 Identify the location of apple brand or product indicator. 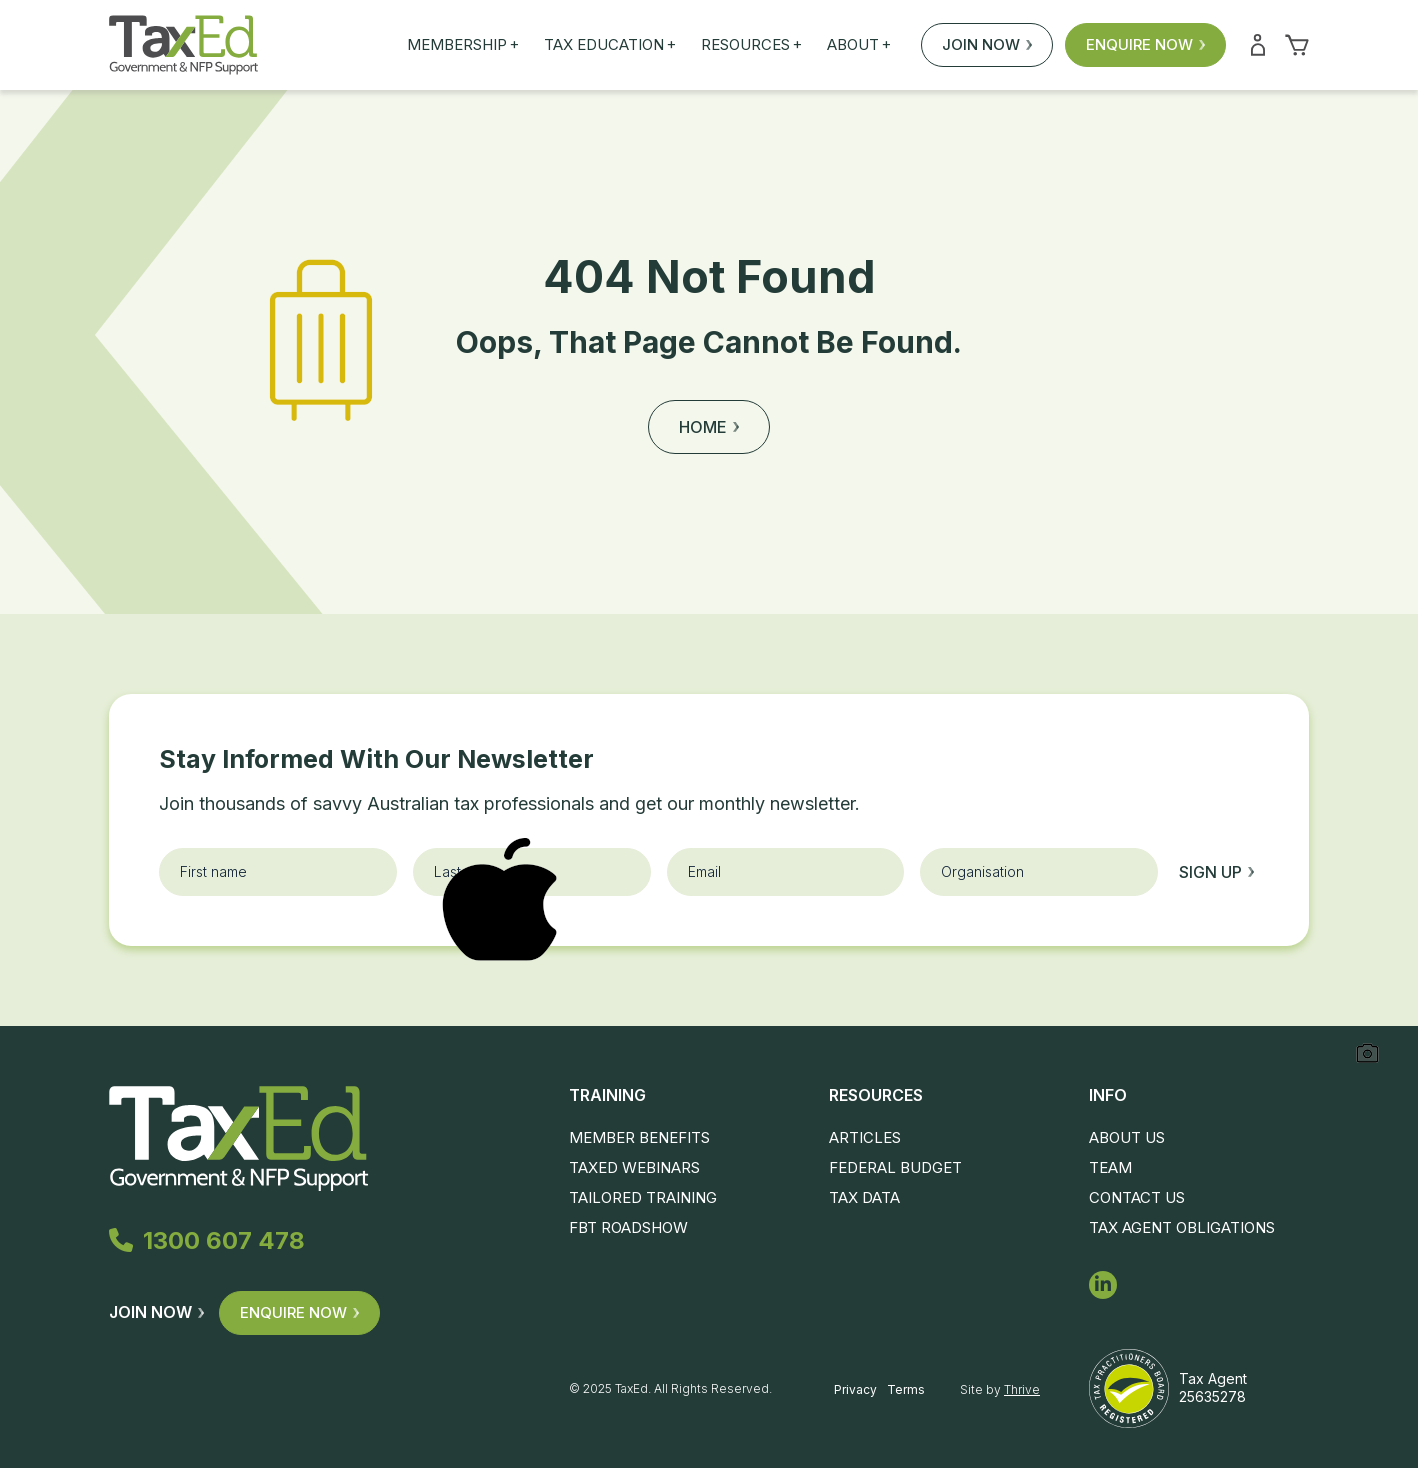
(504, 908).